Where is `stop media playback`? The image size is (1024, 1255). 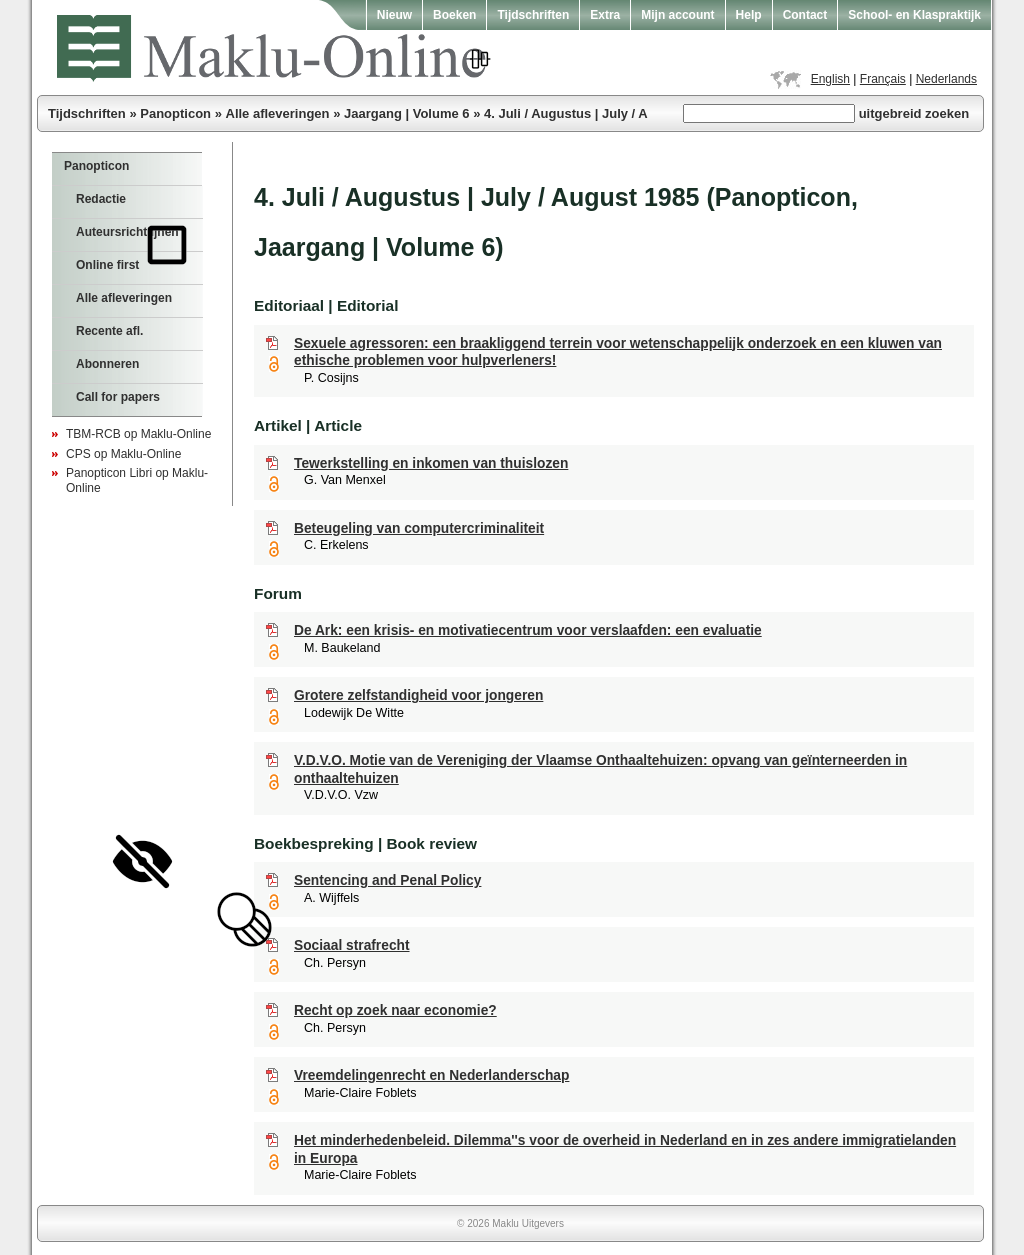
stop media playback is located at coordinates (167, 245).